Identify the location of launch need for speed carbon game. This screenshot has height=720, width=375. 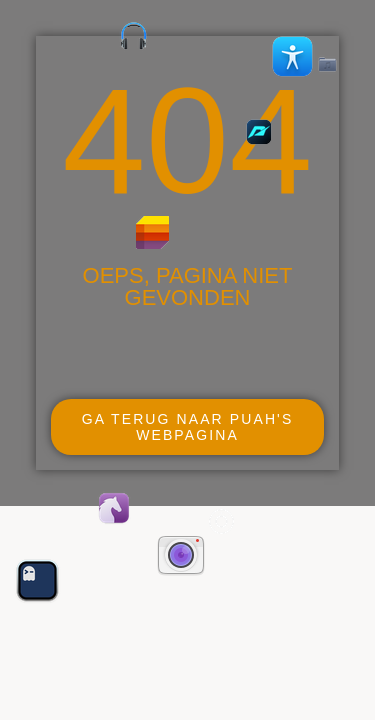
(259, 132).